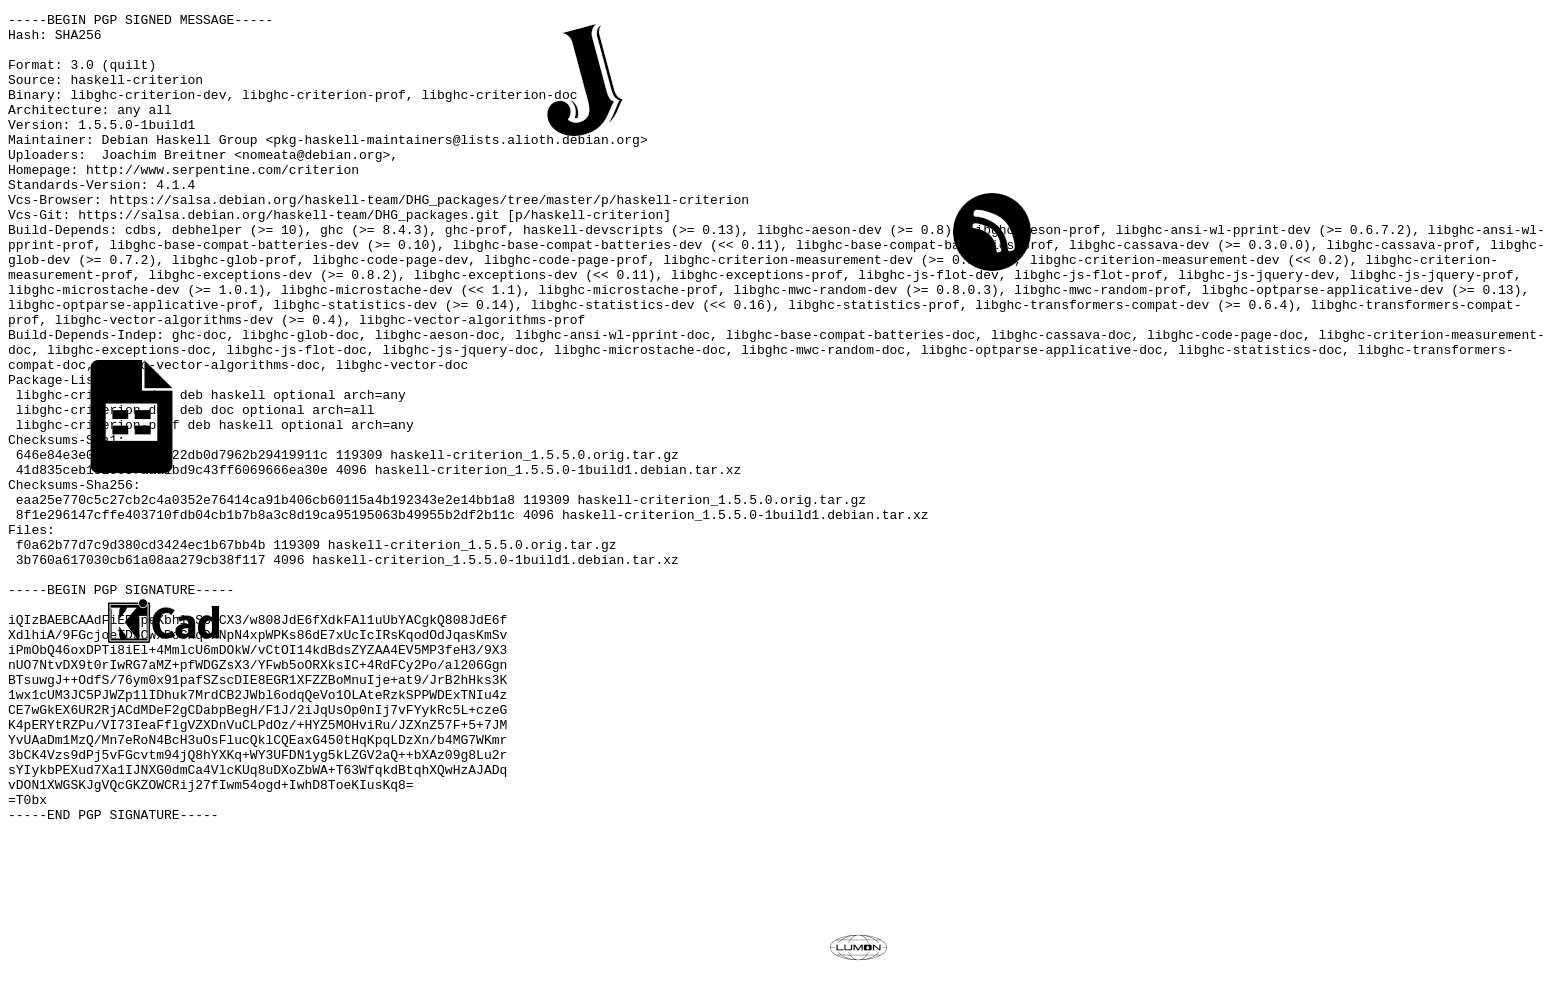 This screenshot has height=998, width=1555. I want to click on visit hearthis.at music streaming platform, so click(992, 232).